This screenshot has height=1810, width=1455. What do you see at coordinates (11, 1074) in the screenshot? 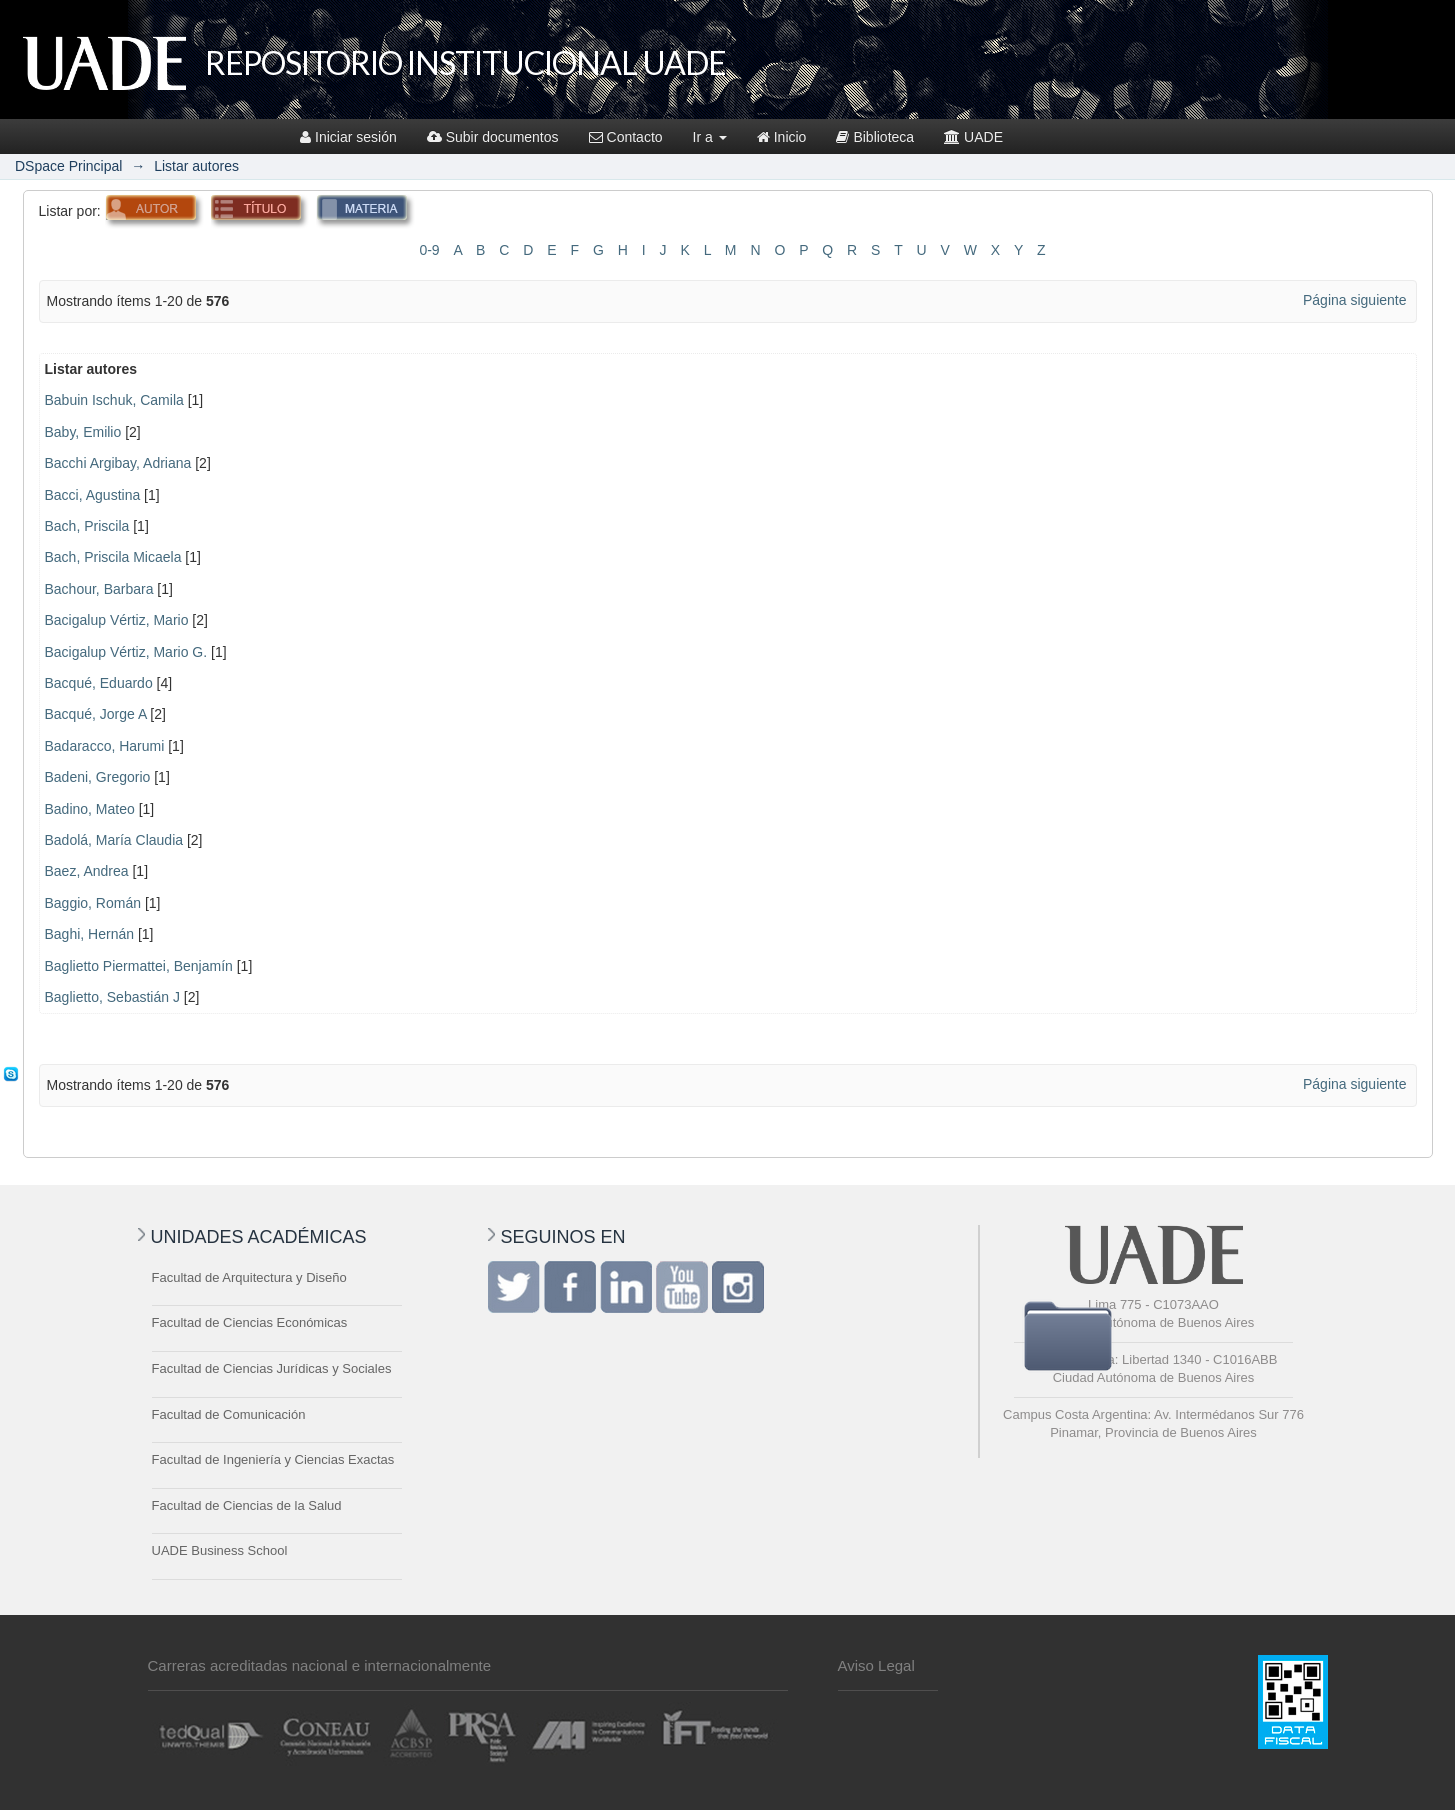
I see `open Skype app` at bounding box center [11, 1074].